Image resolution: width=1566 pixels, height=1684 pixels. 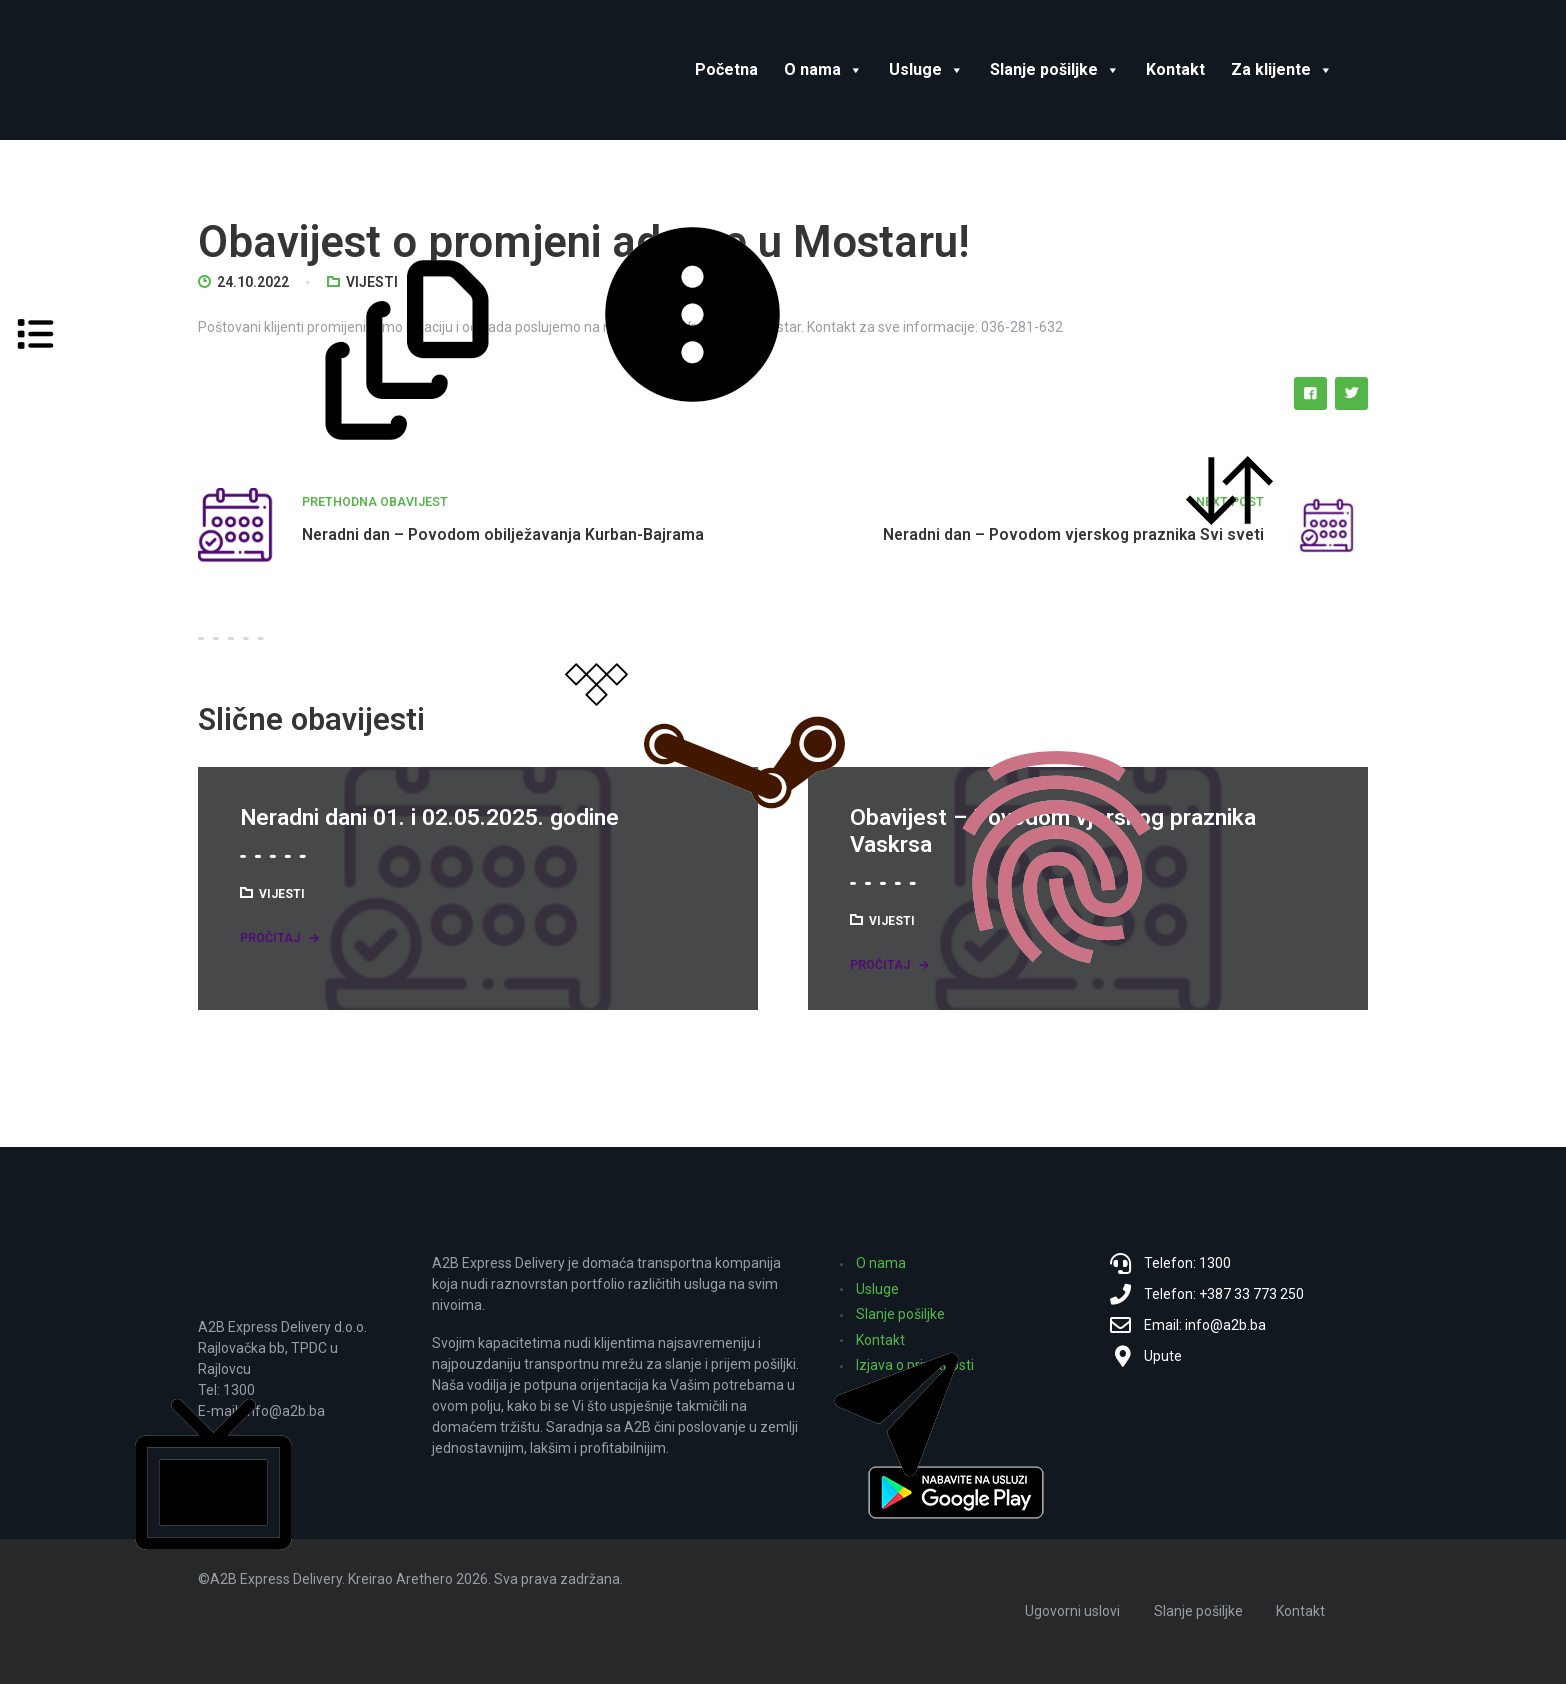 What do you see at coordinates (35, 334) in the screenshot?
I see `view items in list format` at bounding box center [35, 334].